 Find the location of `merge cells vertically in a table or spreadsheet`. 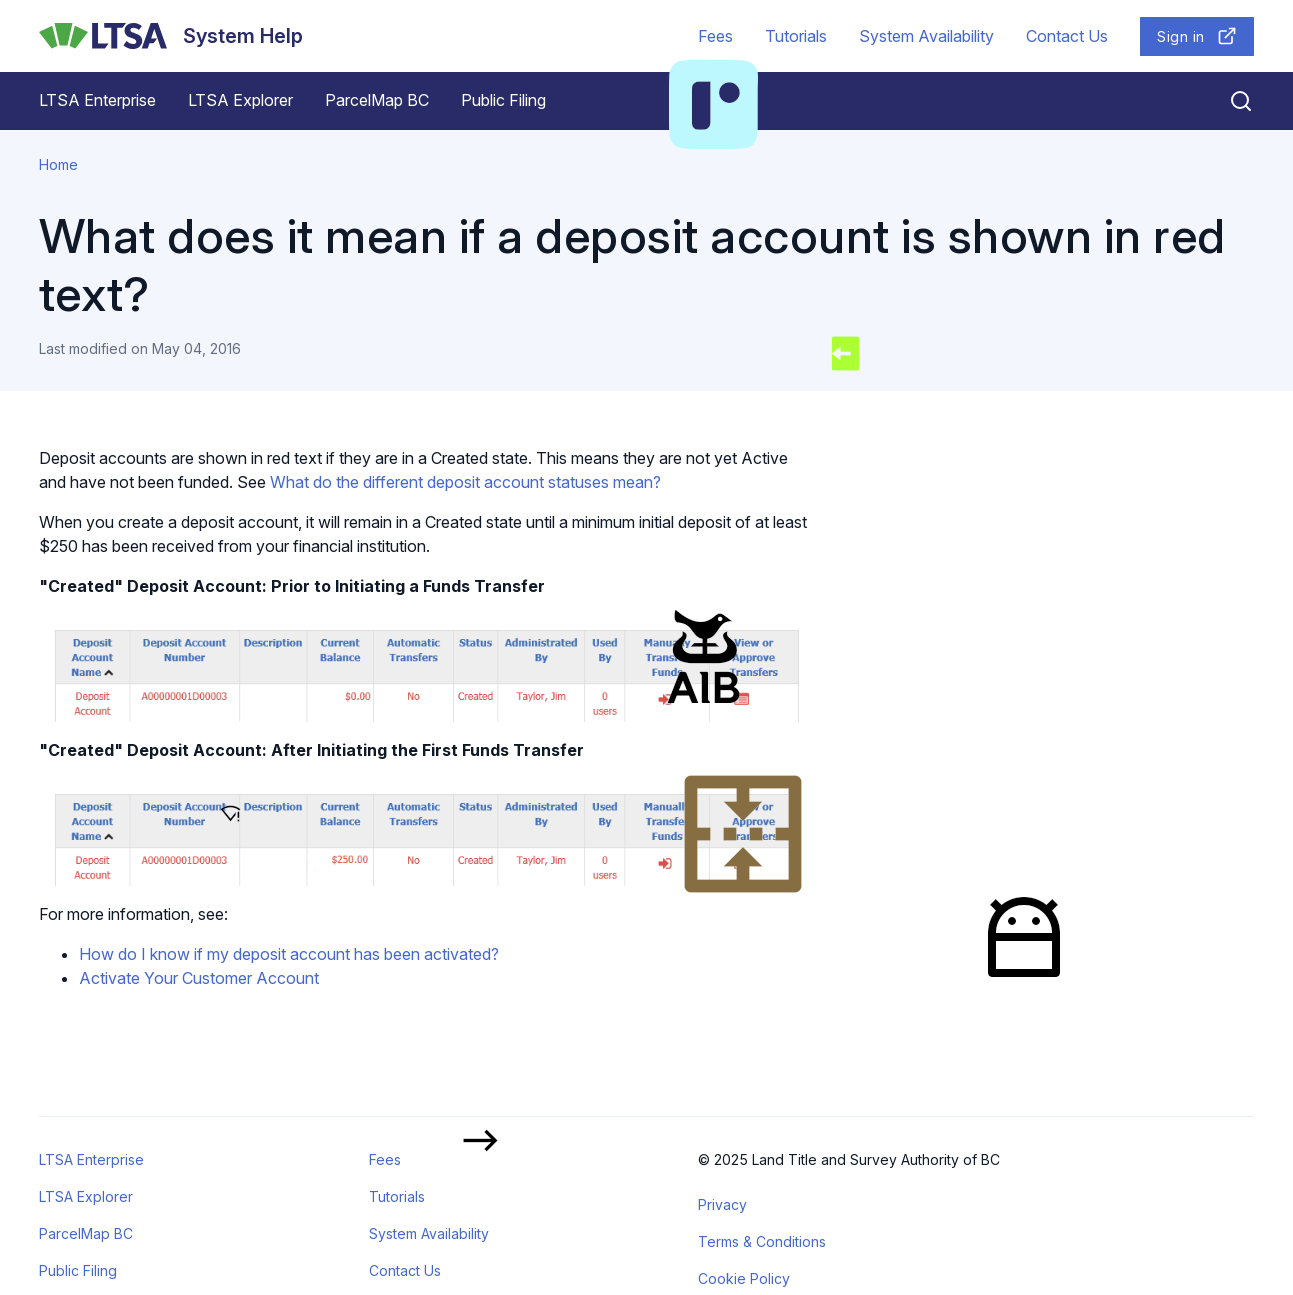

merge cells vertically in a table or spreadsheet is located at coordinates (743, 834).